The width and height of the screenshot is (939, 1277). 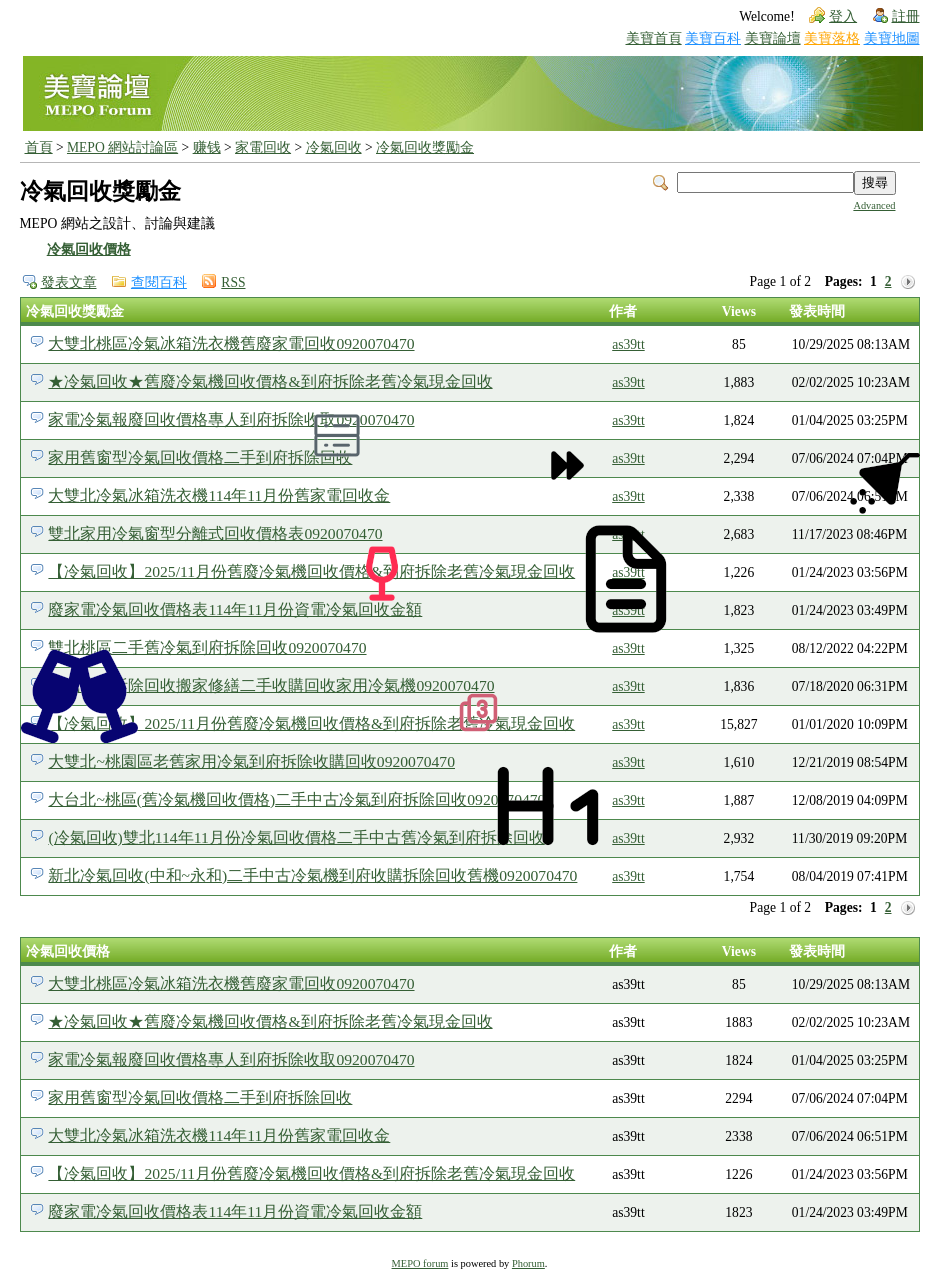 What do you see at coordinates (626, 579) in the screenshot?
I see `view document or text file` at bounding box center [626, 579].